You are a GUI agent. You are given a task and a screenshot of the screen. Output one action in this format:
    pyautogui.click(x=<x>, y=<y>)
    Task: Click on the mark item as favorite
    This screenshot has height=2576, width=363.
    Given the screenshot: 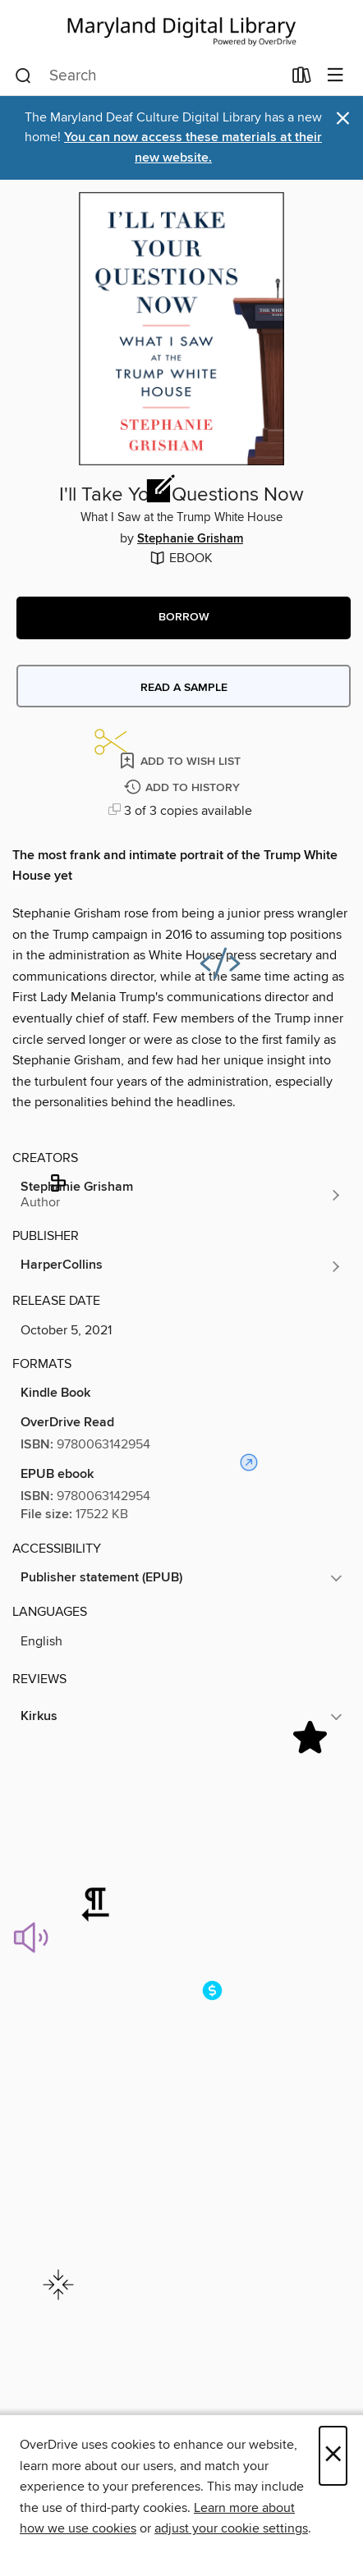 What is the action you would take?
    pyautogui.click(x=310, y=1737)
    